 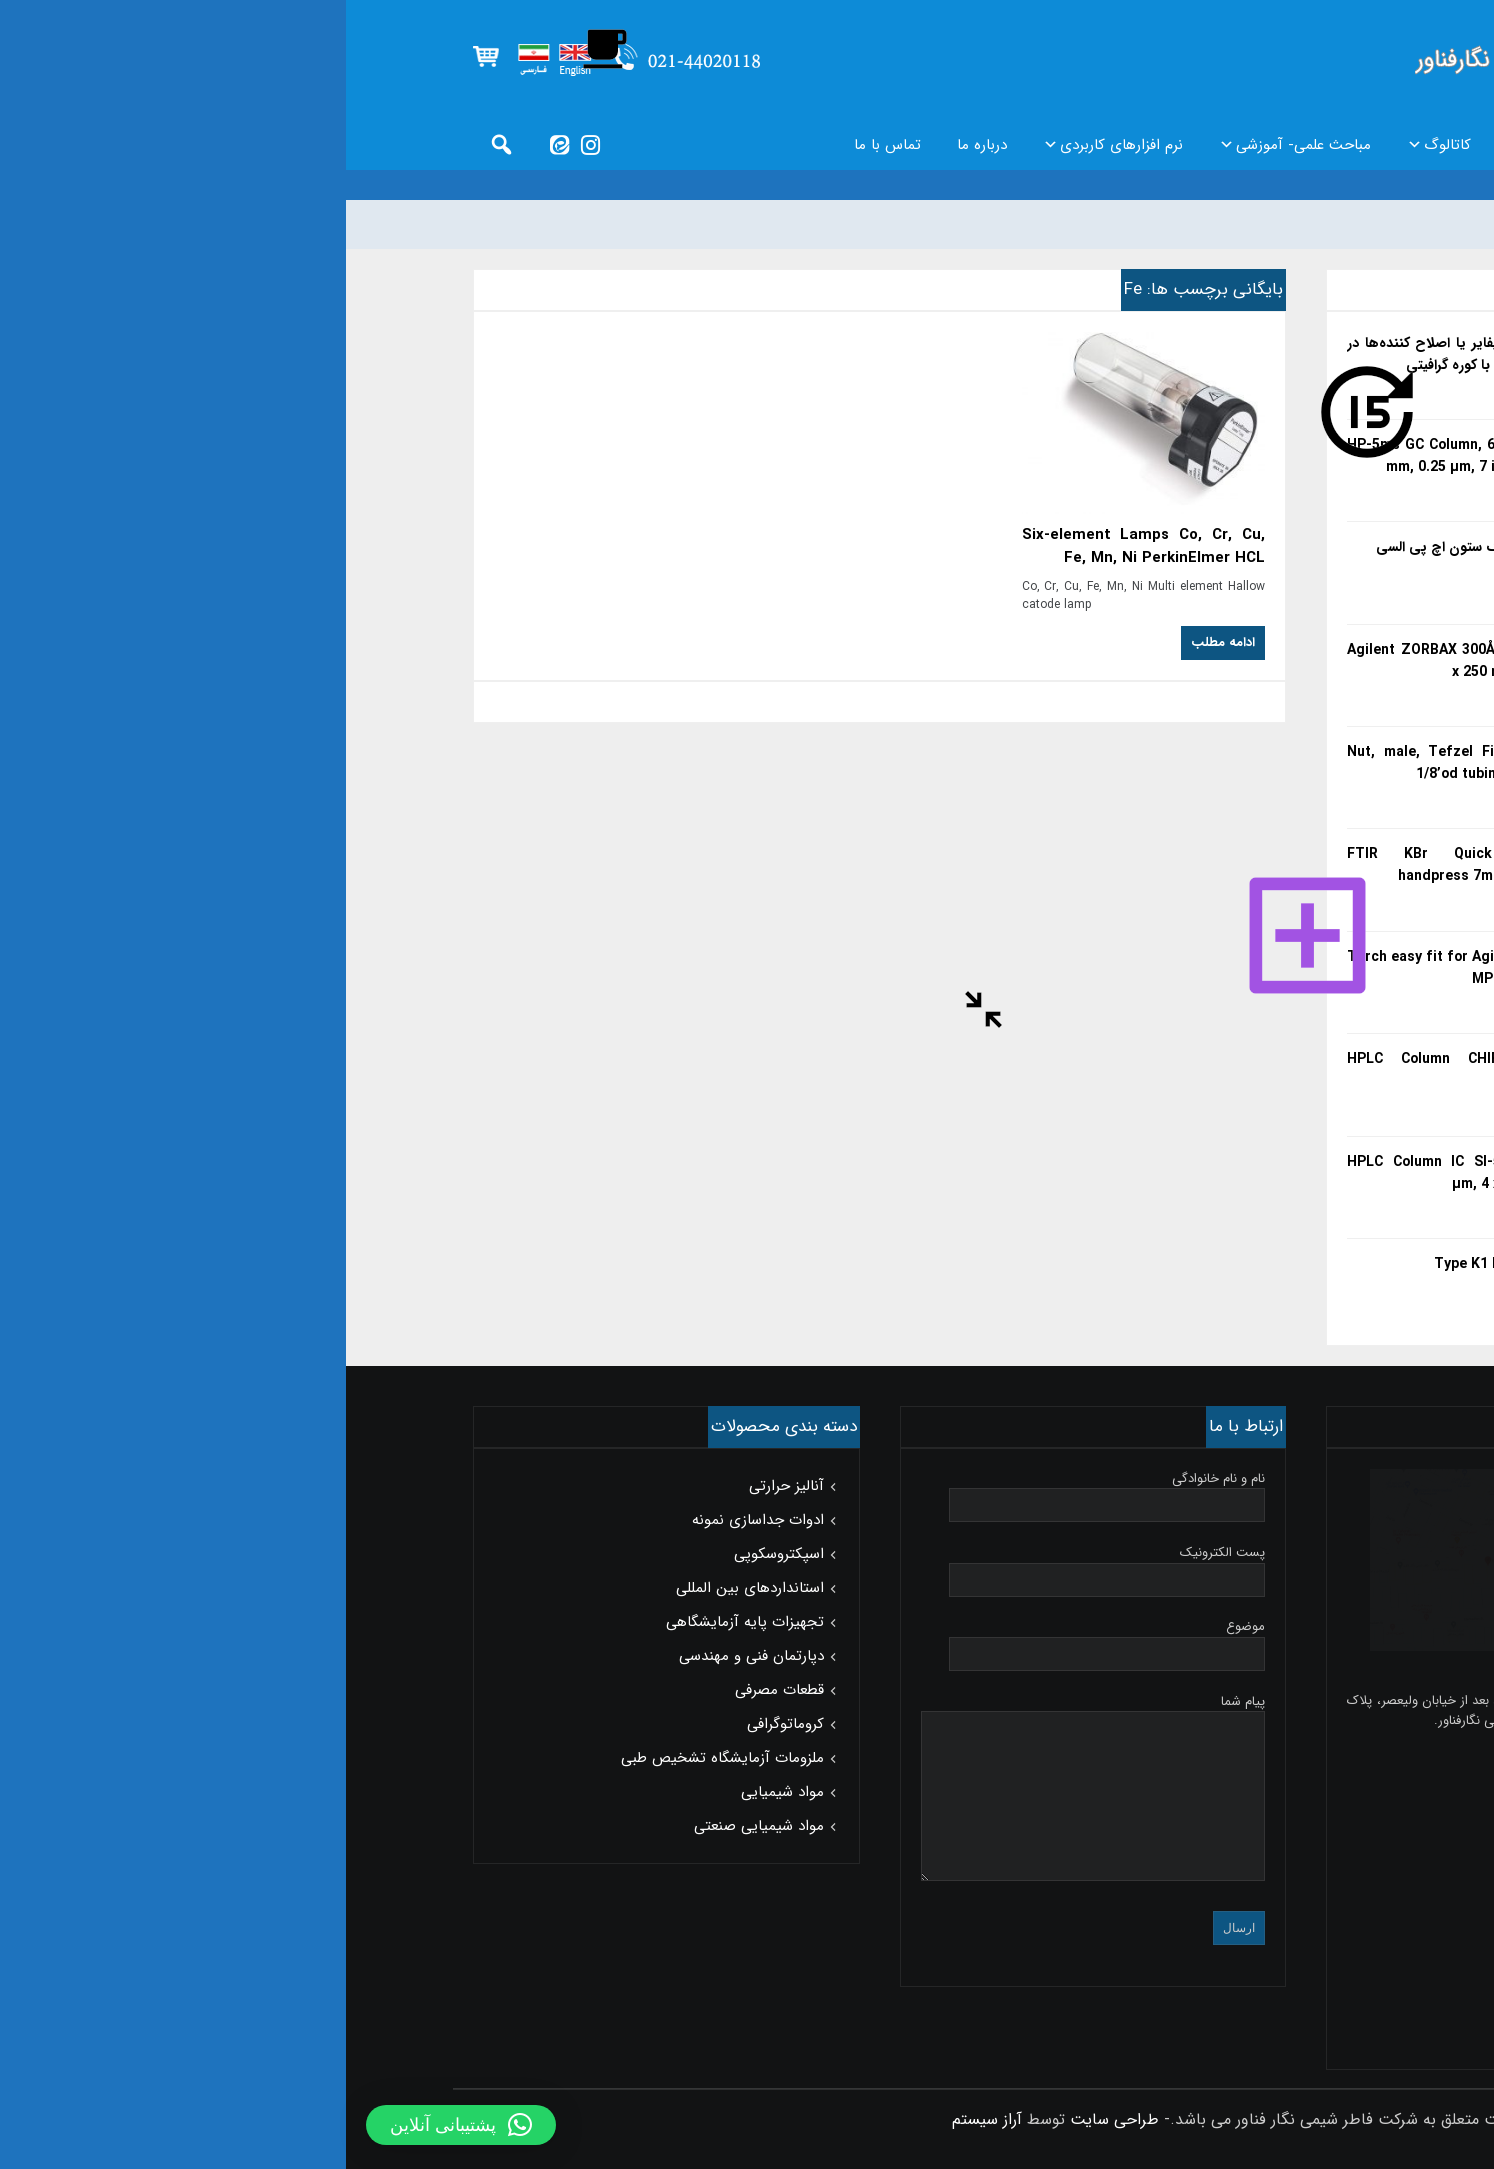 What do you see at coordinates (1307, 935) in the screenshot?
I see `add a new item or create new content` at bounding box center [1307, 935].